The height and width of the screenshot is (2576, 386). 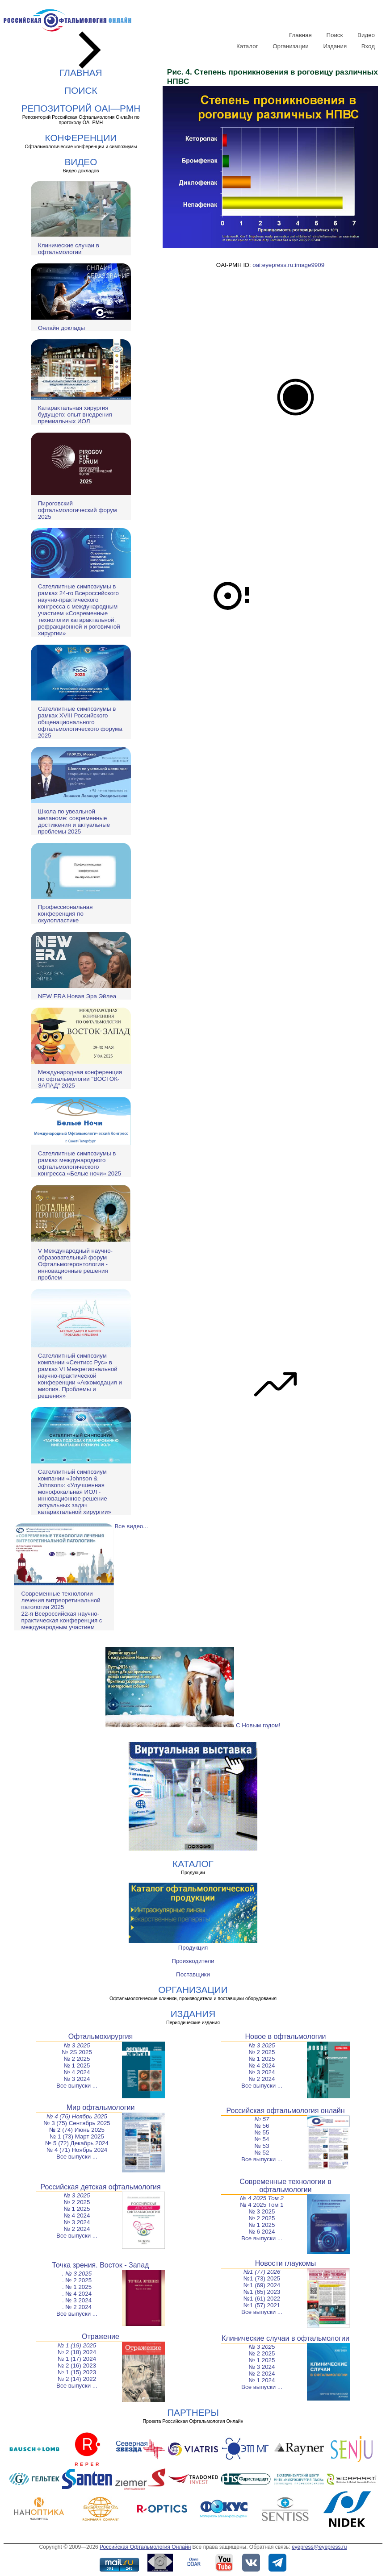 What do you see at coordinates (231, 596) in the screenshot?
I see `indicates storage disc is full` at bounding box center [231, 596].